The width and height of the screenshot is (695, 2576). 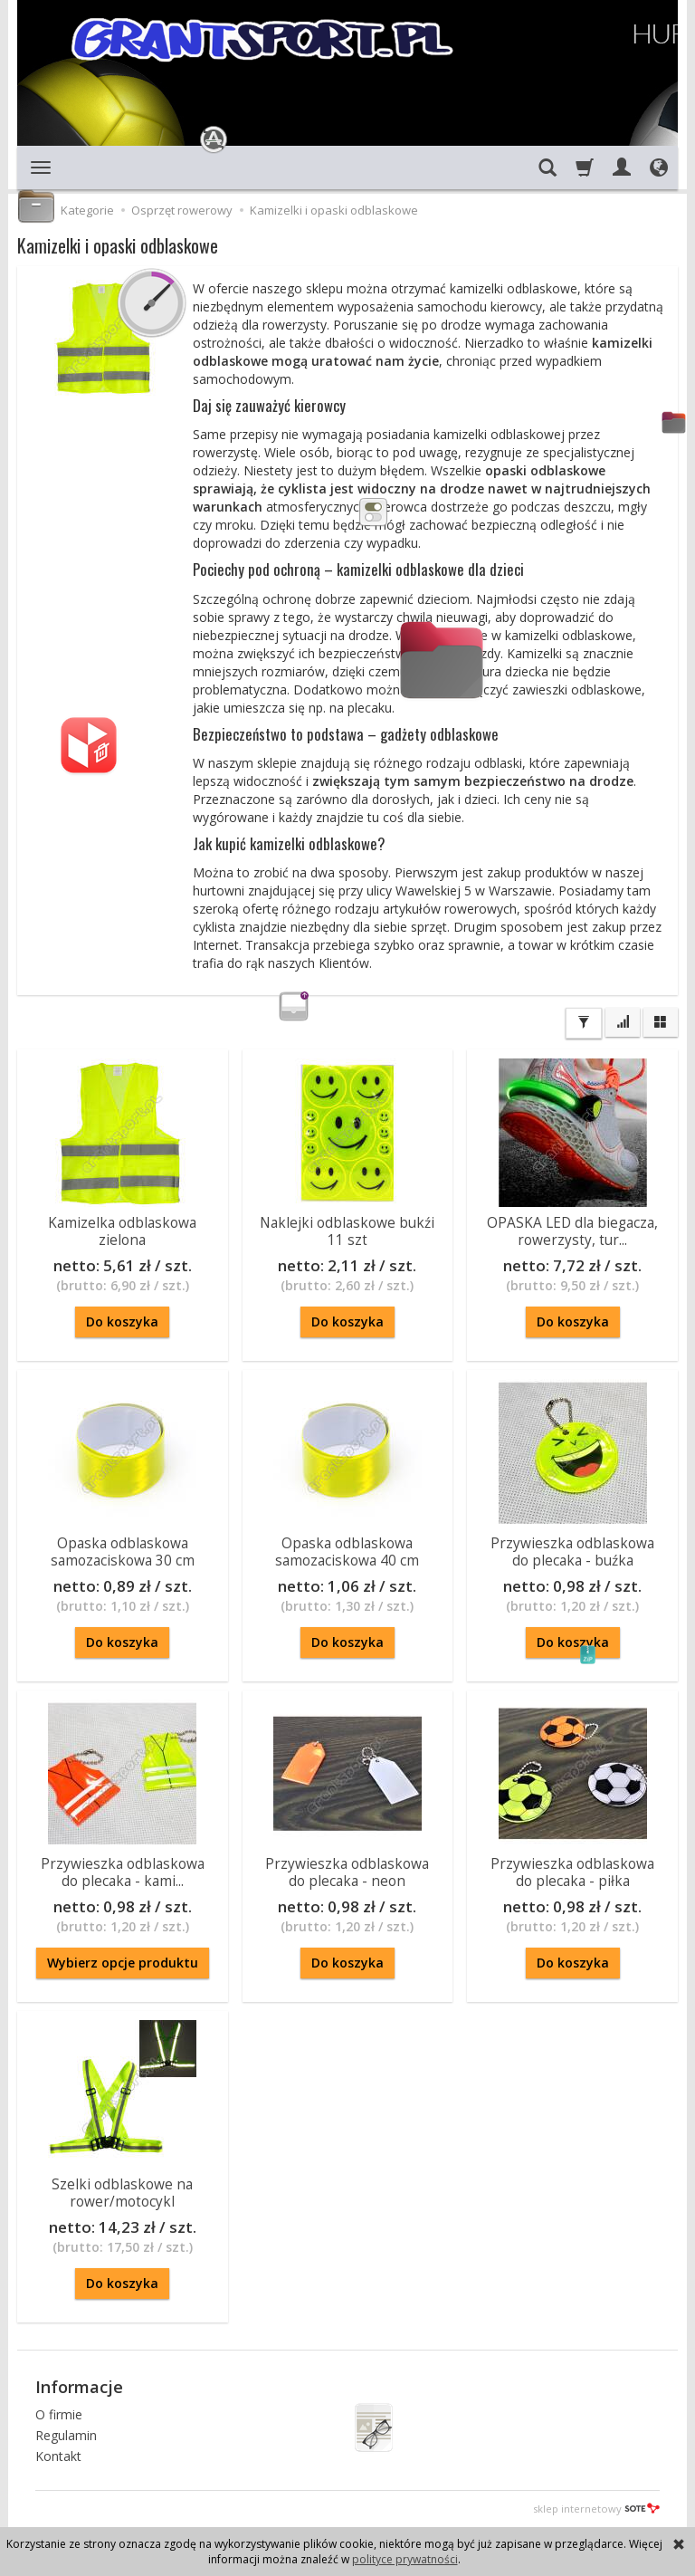 What do you see at coordinates (89, 745) in the screenshot?
I see `open flatsweep app for system cleanup` at bounding box center [89, 745].